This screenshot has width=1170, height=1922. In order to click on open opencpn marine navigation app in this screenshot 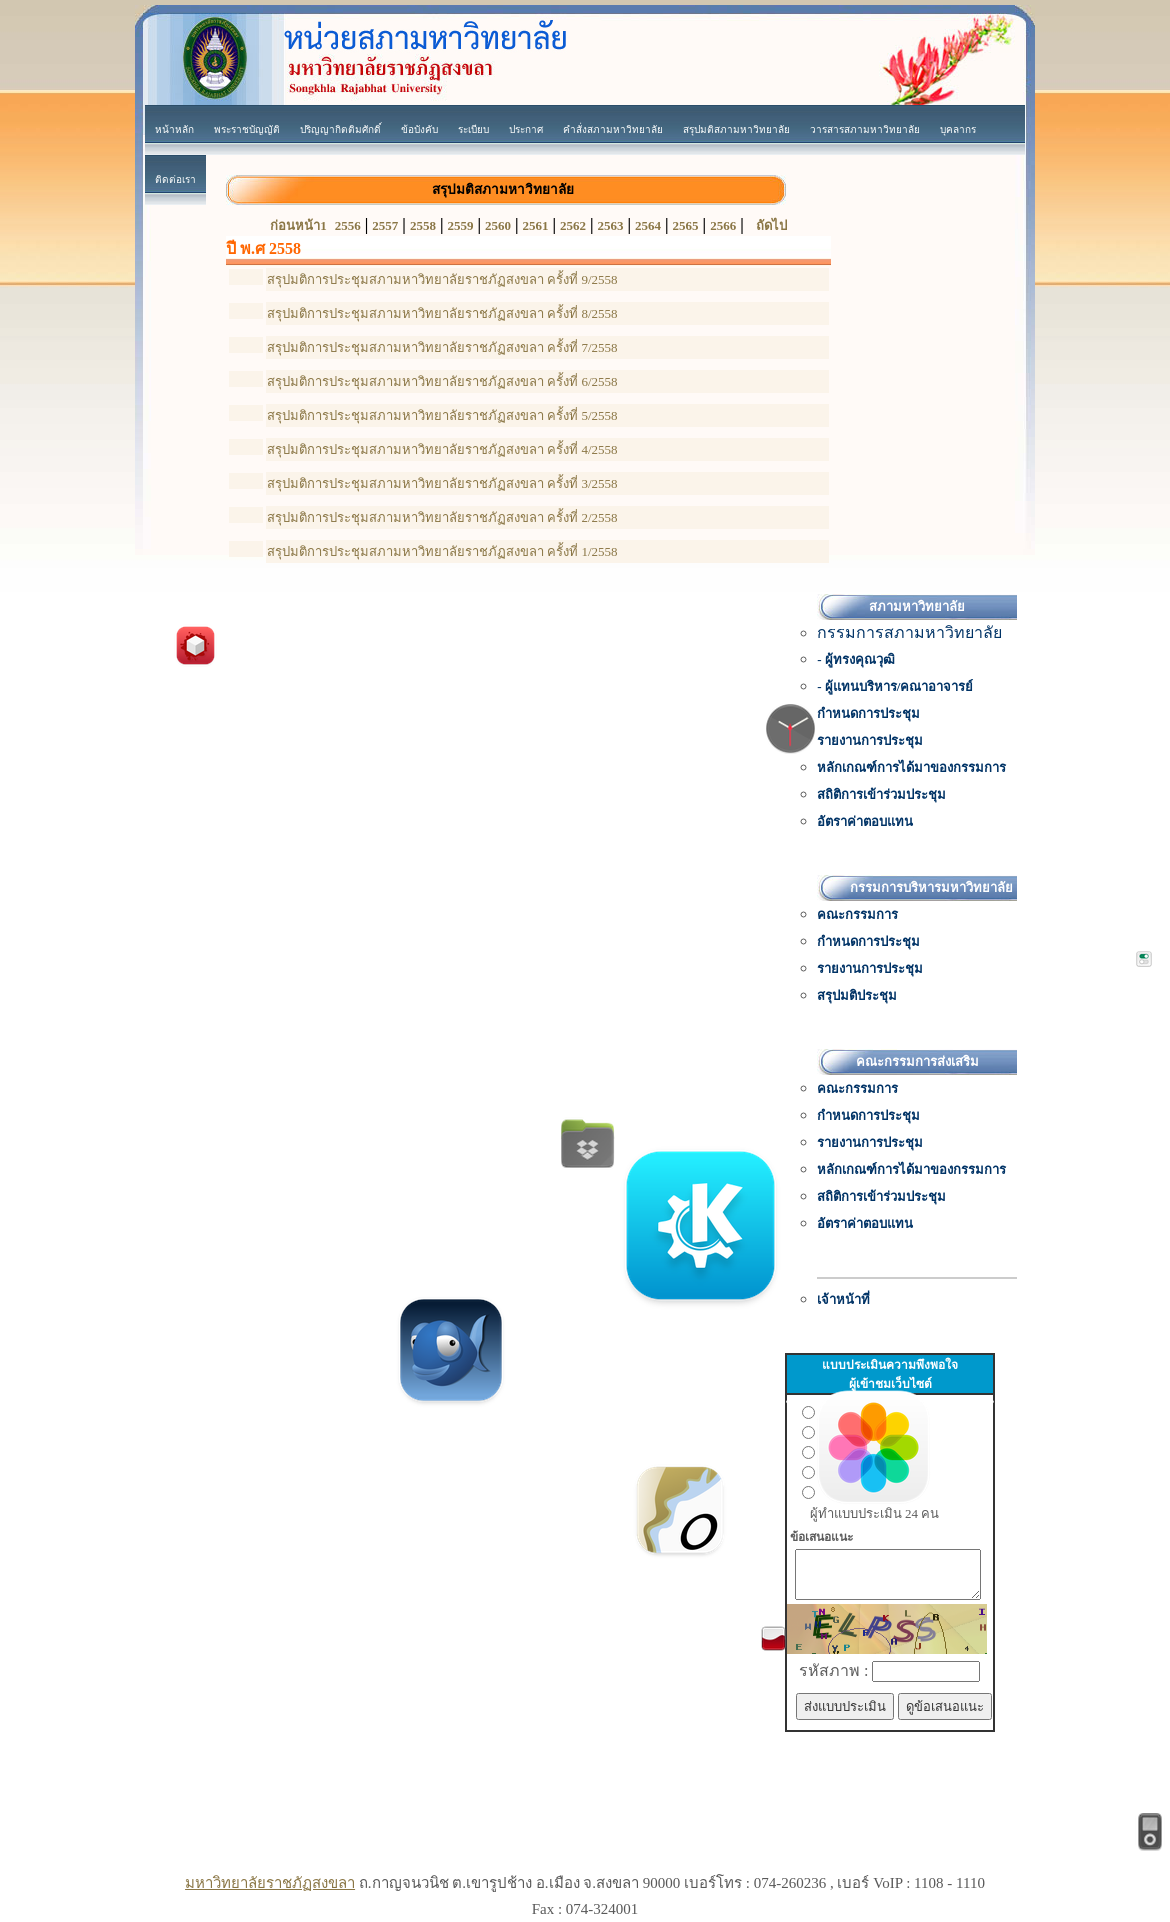, I will do `click(680, 1510)`.